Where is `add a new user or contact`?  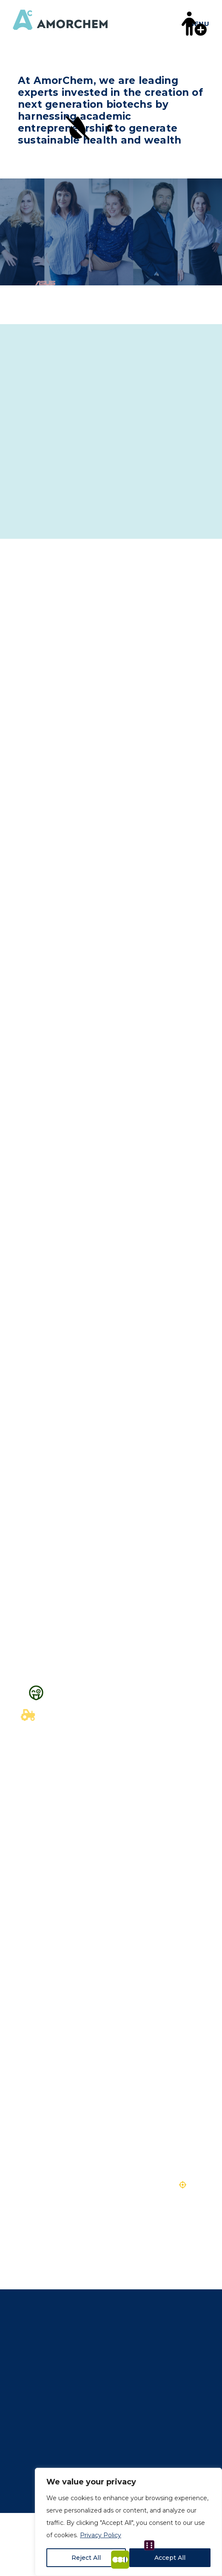
add a new user or contact is located at coordinates (193, 23).